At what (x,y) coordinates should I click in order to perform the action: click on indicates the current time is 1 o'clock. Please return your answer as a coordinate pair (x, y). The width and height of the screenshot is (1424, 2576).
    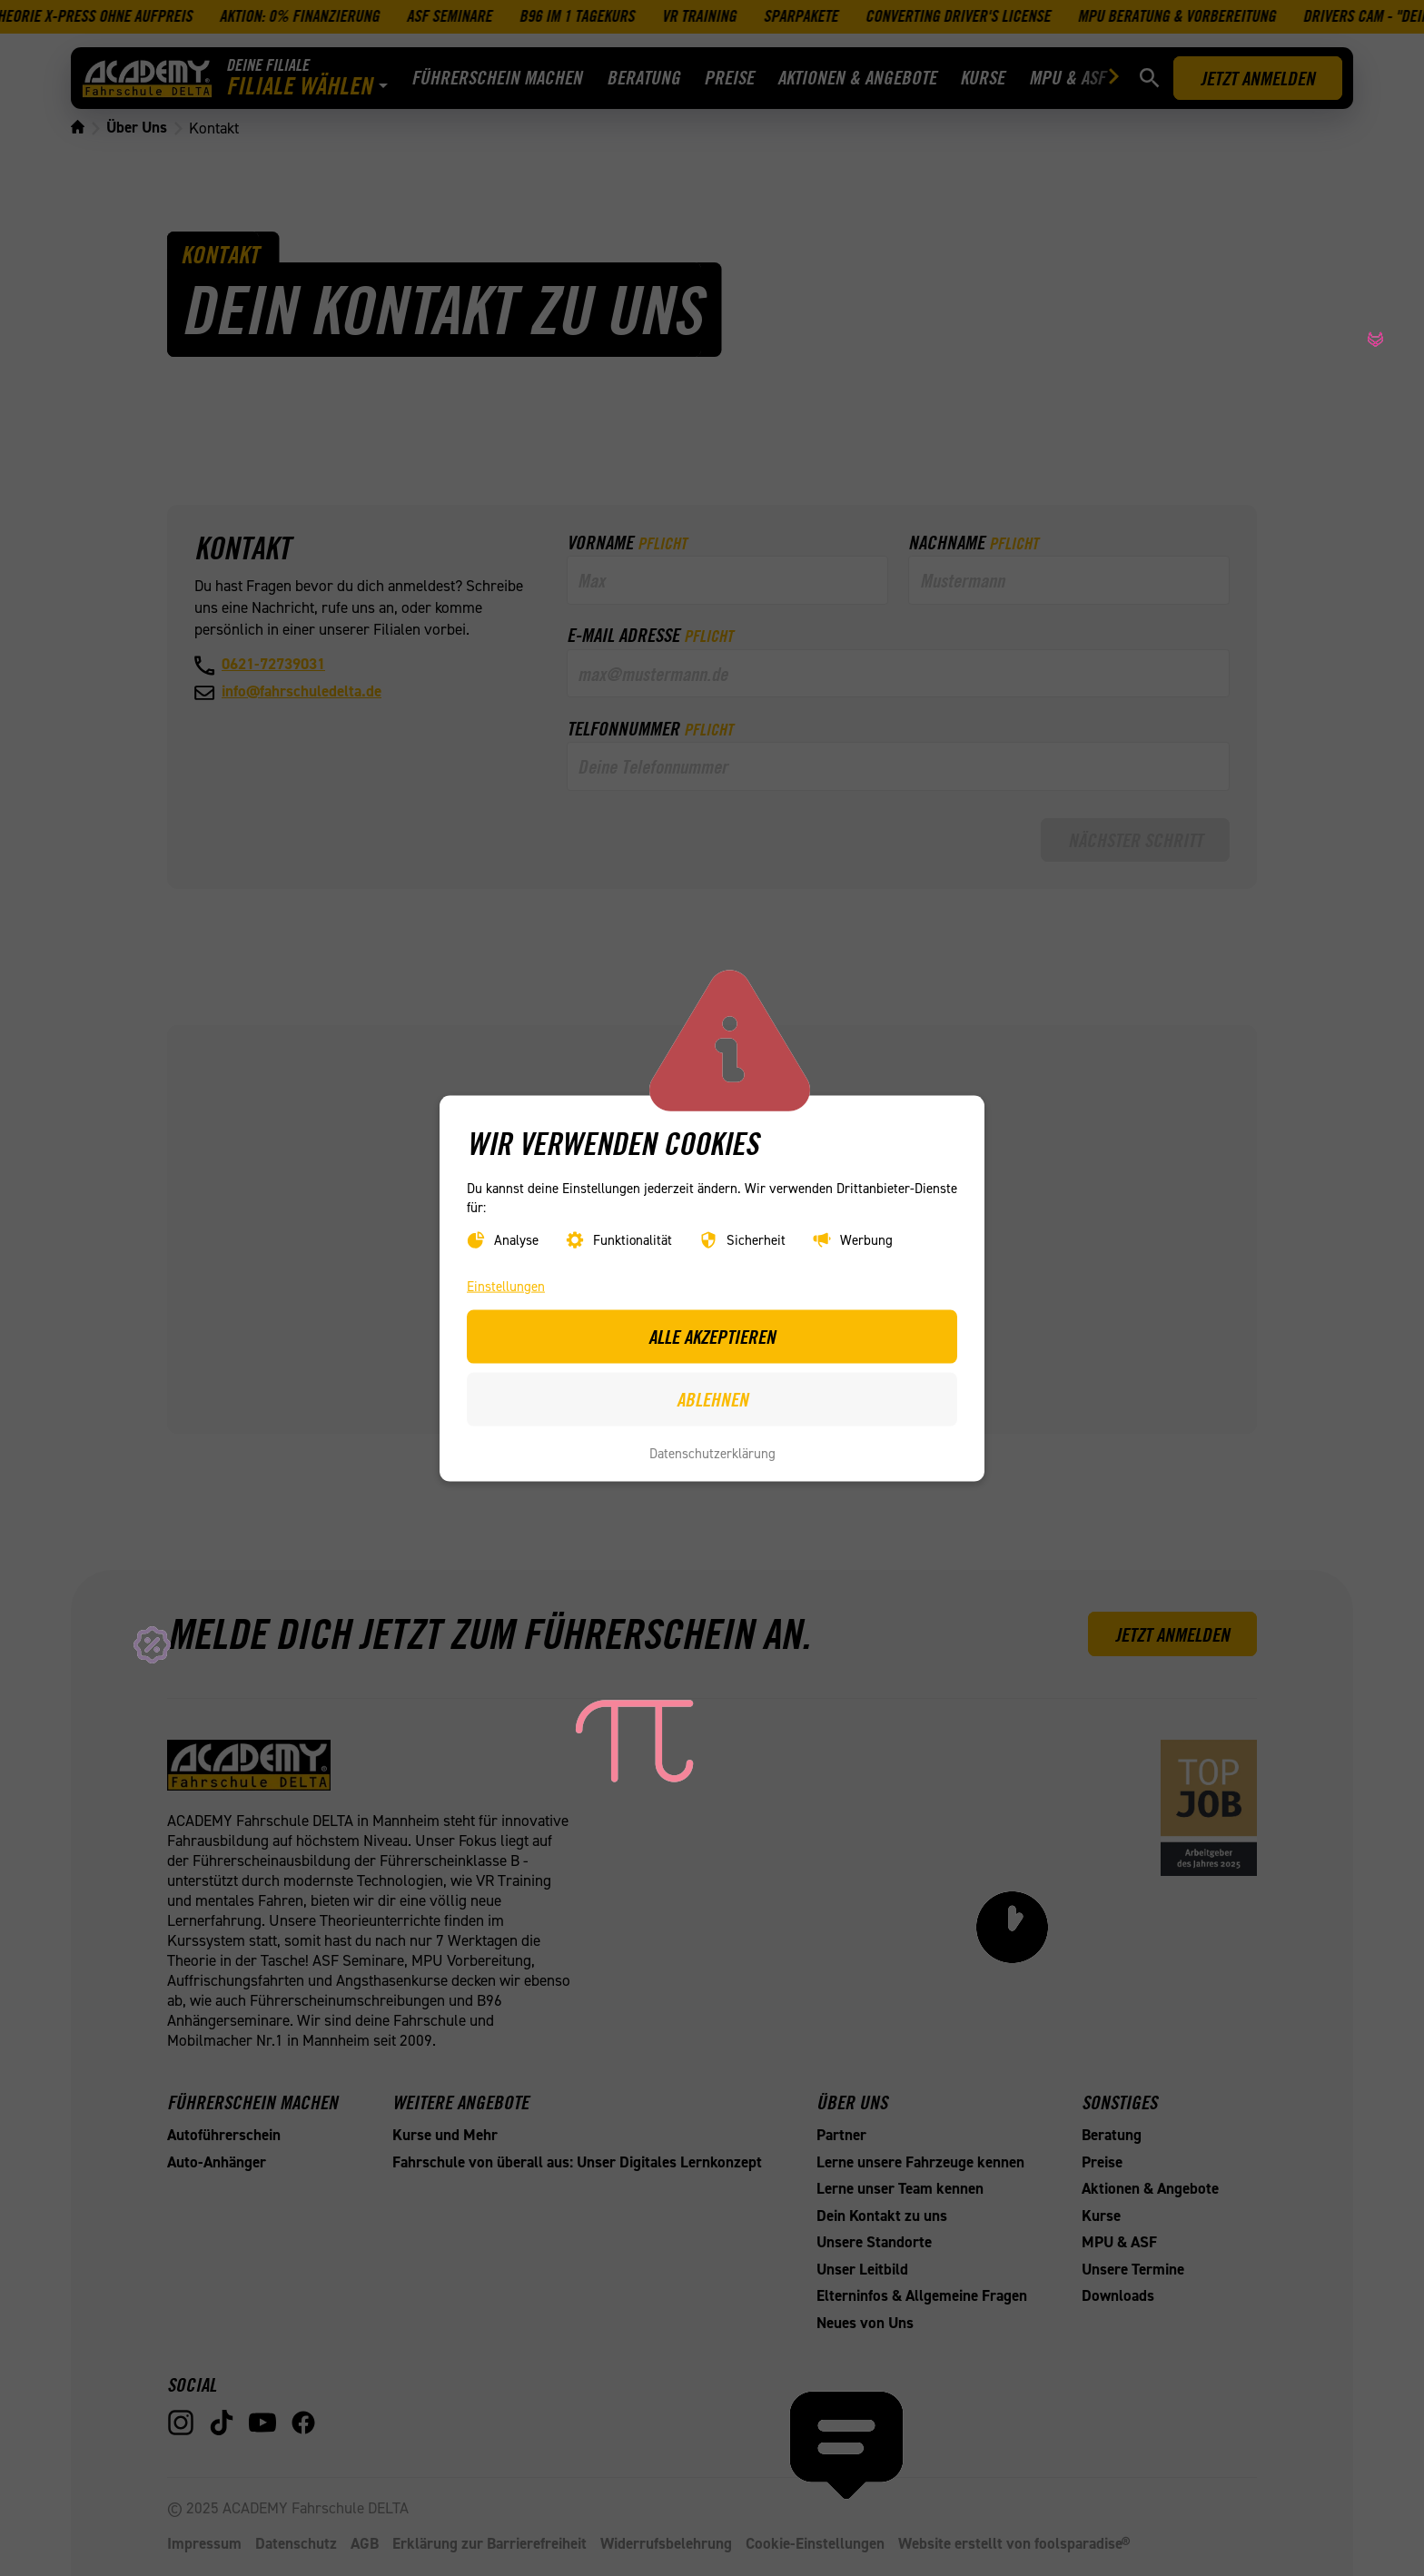
    Looking at the image, I should click on (1012, 1927).